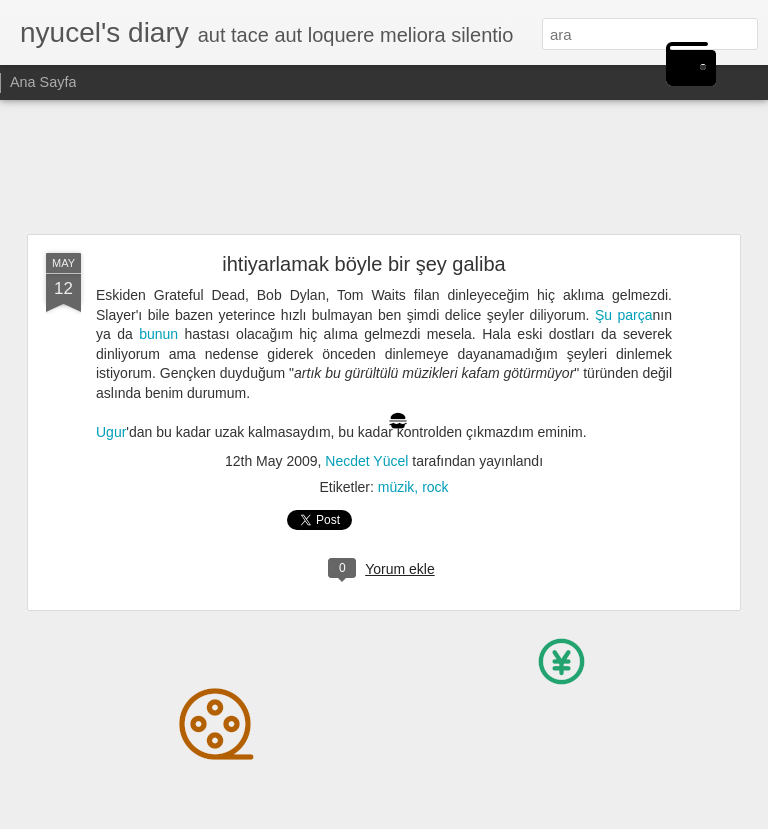 The image size is (768, 829). Describe the element at coordinates (398, 421) in the screenshot. I see `open navigation menu` at that location.